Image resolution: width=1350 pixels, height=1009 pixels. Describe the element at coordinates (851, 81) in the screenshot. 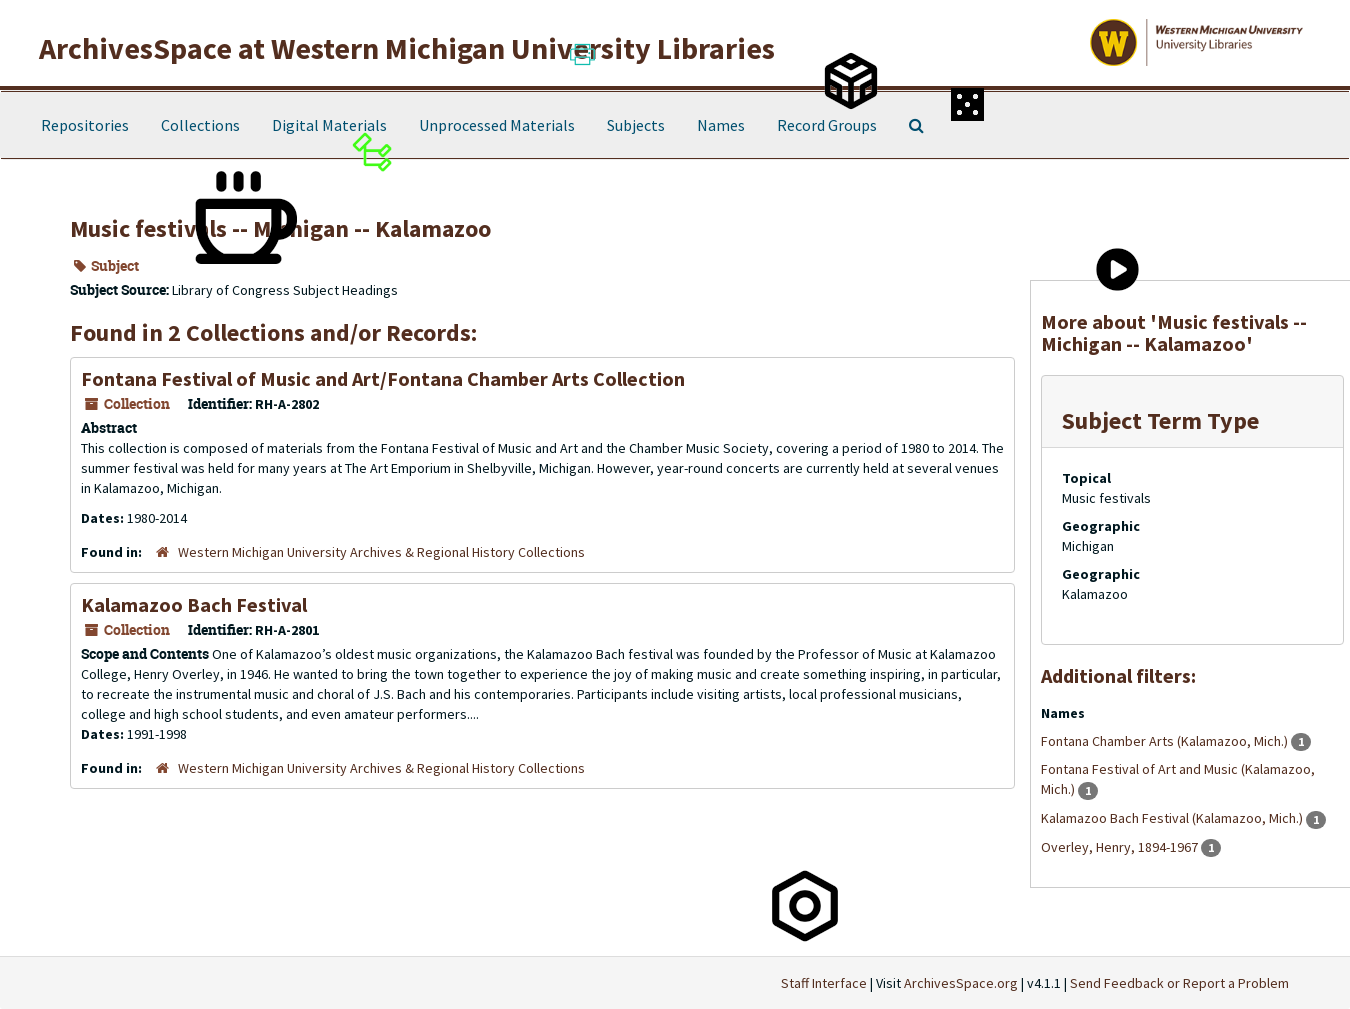

I see `open codesandbox development environment` at that location.